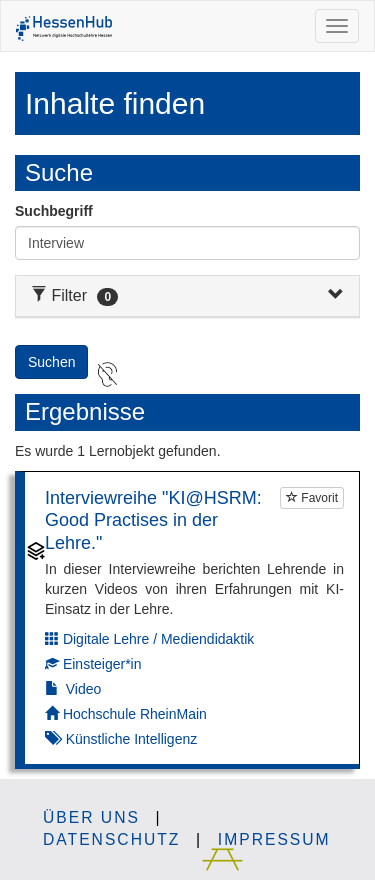 Image resolution: width=375 pixels, height=880 pixels. I want to click on find nearby picnic areas or rest stops, so click(222, 859).